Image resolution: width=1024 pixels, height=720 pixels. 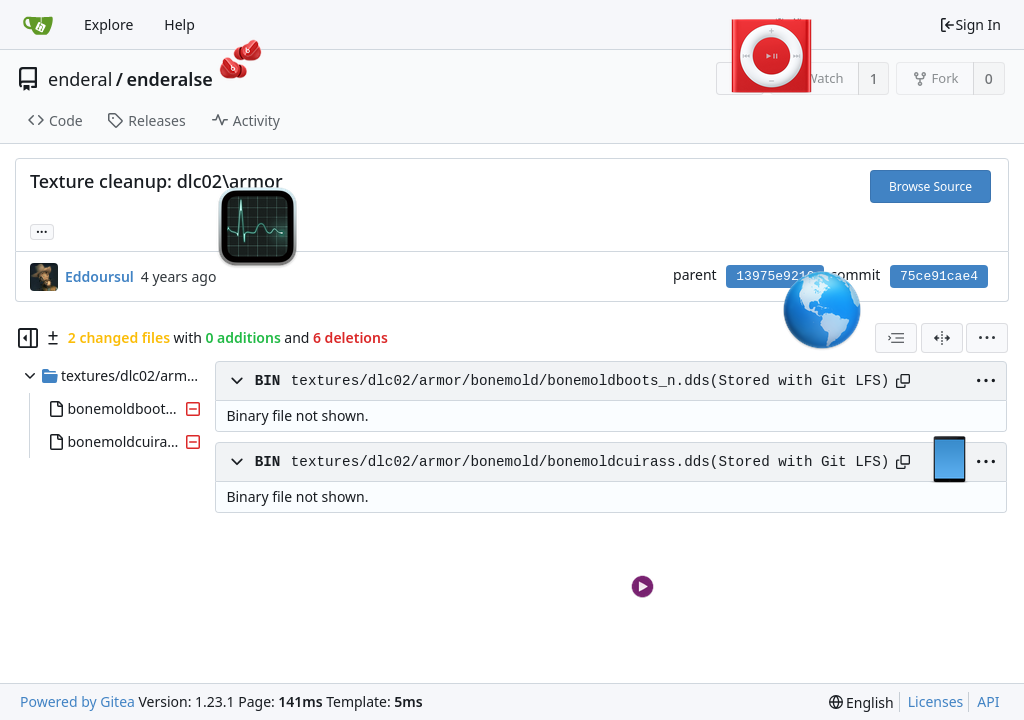 What do you see at coordinates (771, 55) in the screenshot?
I see `iPod shuffle device connected` at bounding box center [771, 55].